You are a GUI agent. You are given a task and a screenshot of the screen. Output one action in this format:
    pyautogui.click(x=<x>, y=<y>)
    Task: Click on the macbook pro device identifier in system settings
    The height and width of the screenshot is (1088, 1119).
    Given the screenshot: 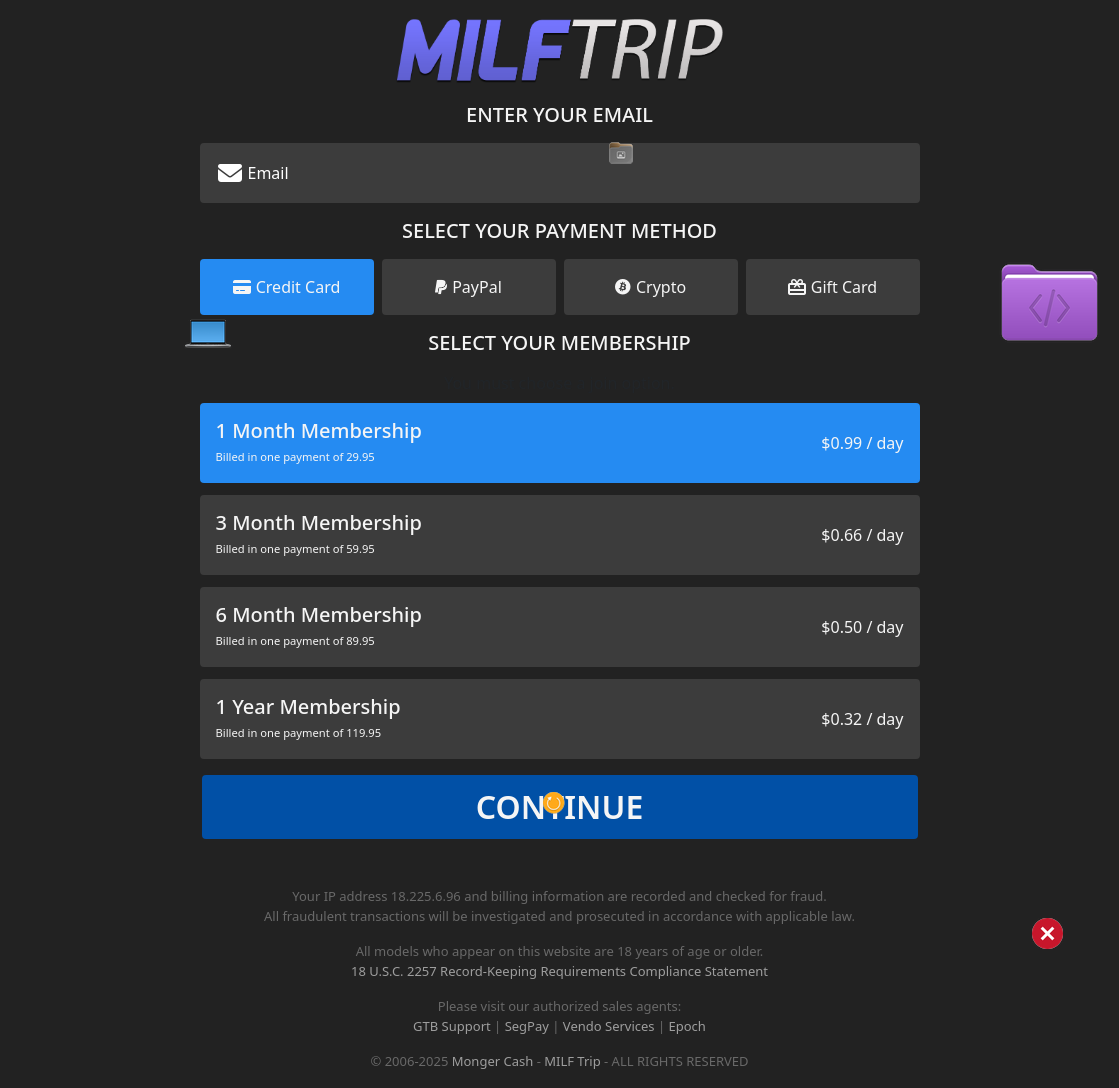 What is the action you would take?
    pyautogui.click(x=208, y=330)
    